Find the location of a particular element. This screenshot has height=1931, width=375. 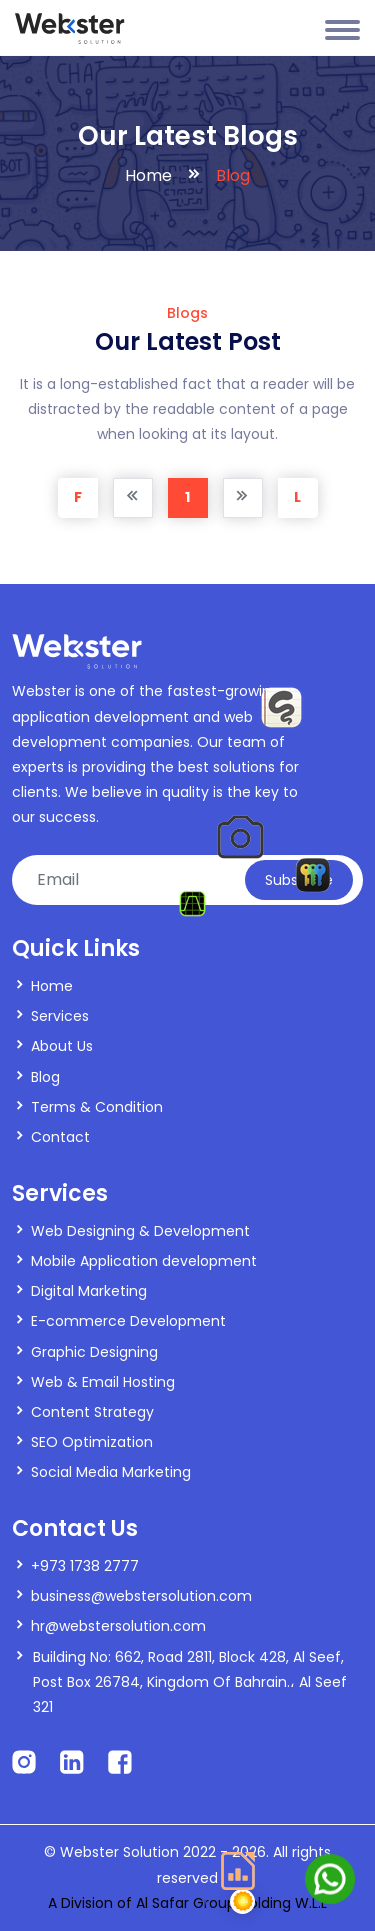

open the camera app is located at coordinates (240, 838).